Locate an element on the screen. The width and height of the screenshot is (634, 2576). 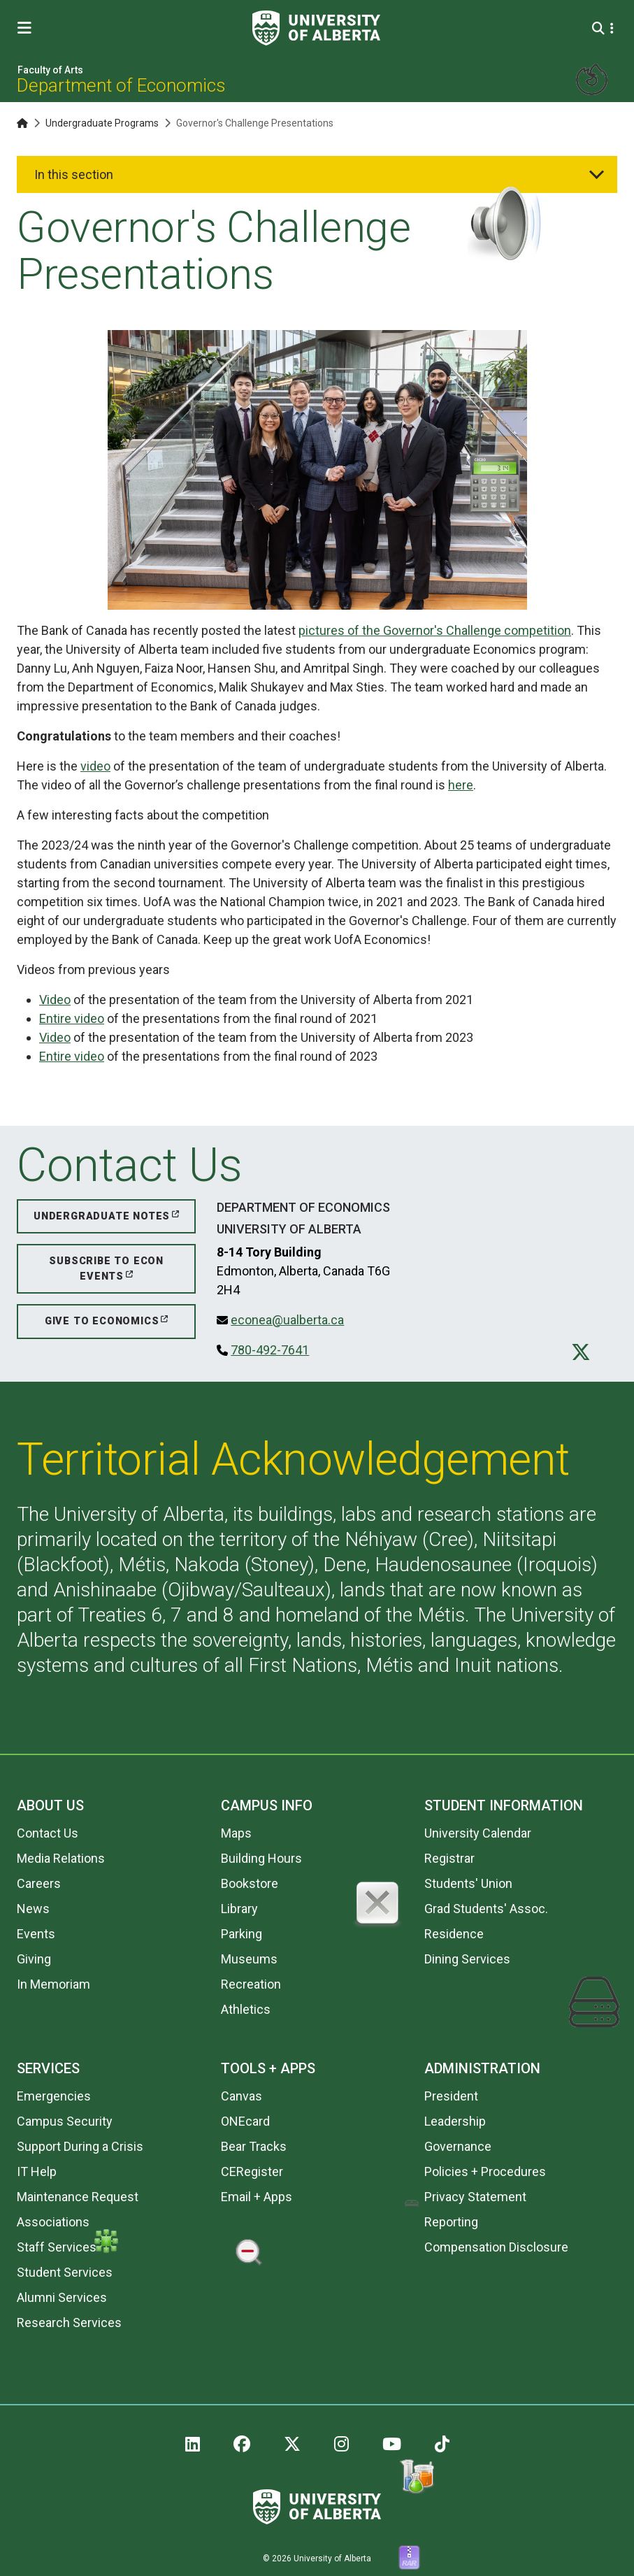
a compressed RAR archive file is located at coordinates (409, 2557).